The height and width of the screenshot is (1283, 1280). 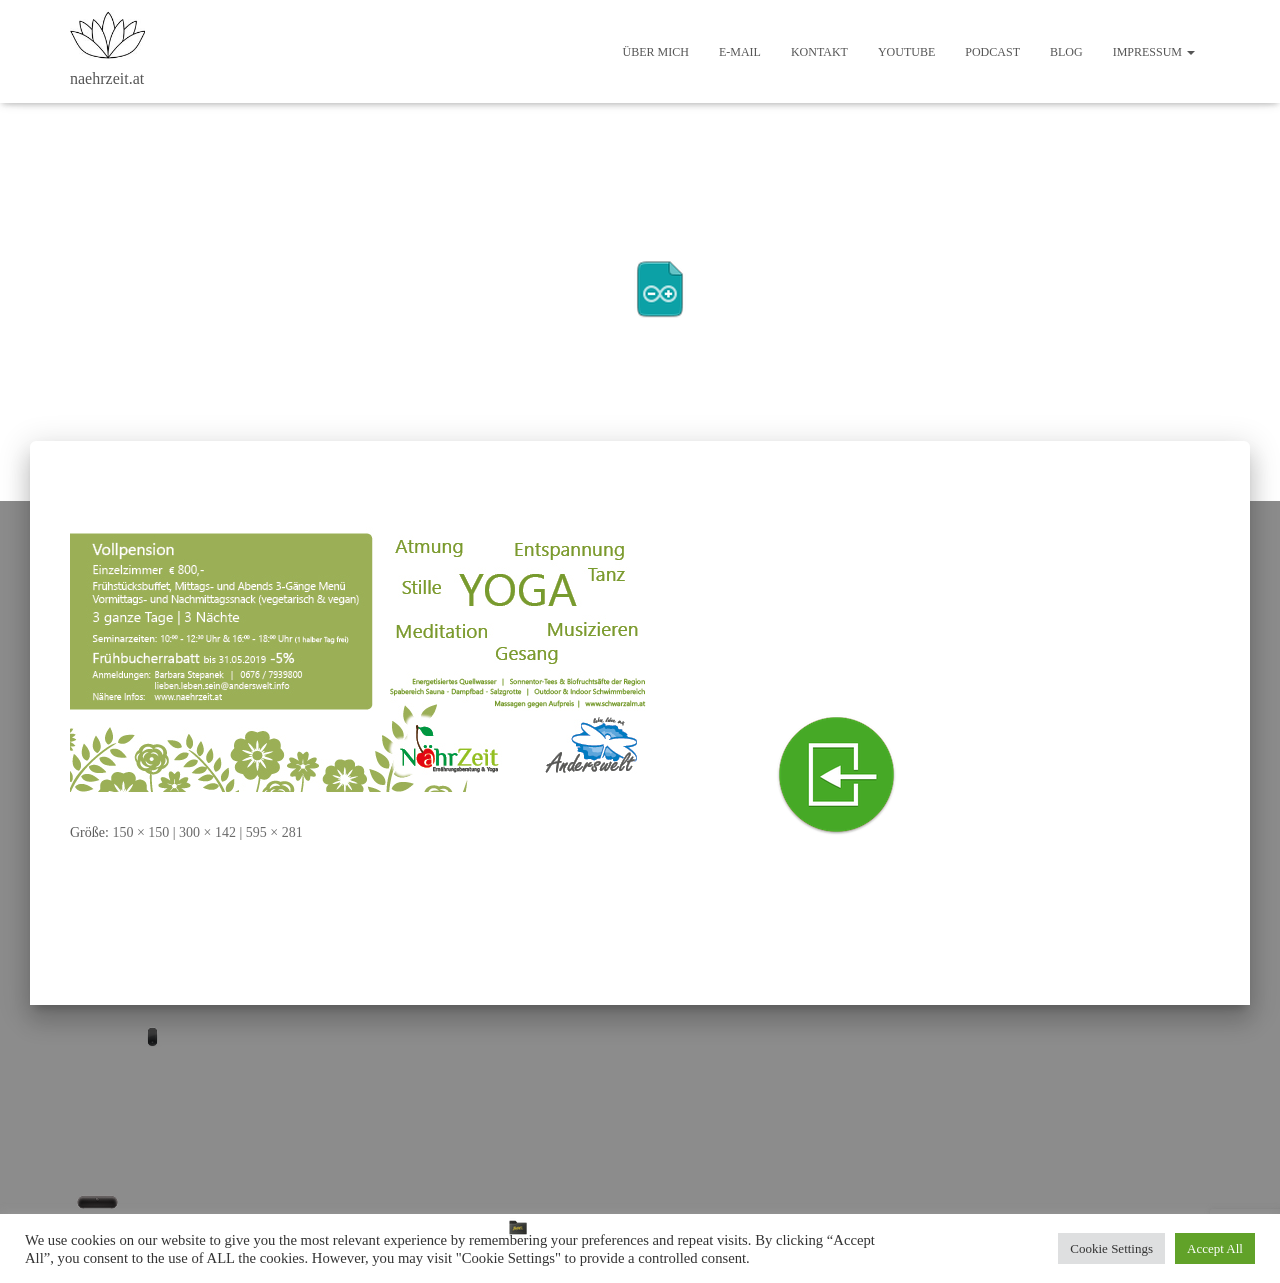 I want to click on log out of your account, so click(x=836, y=774).